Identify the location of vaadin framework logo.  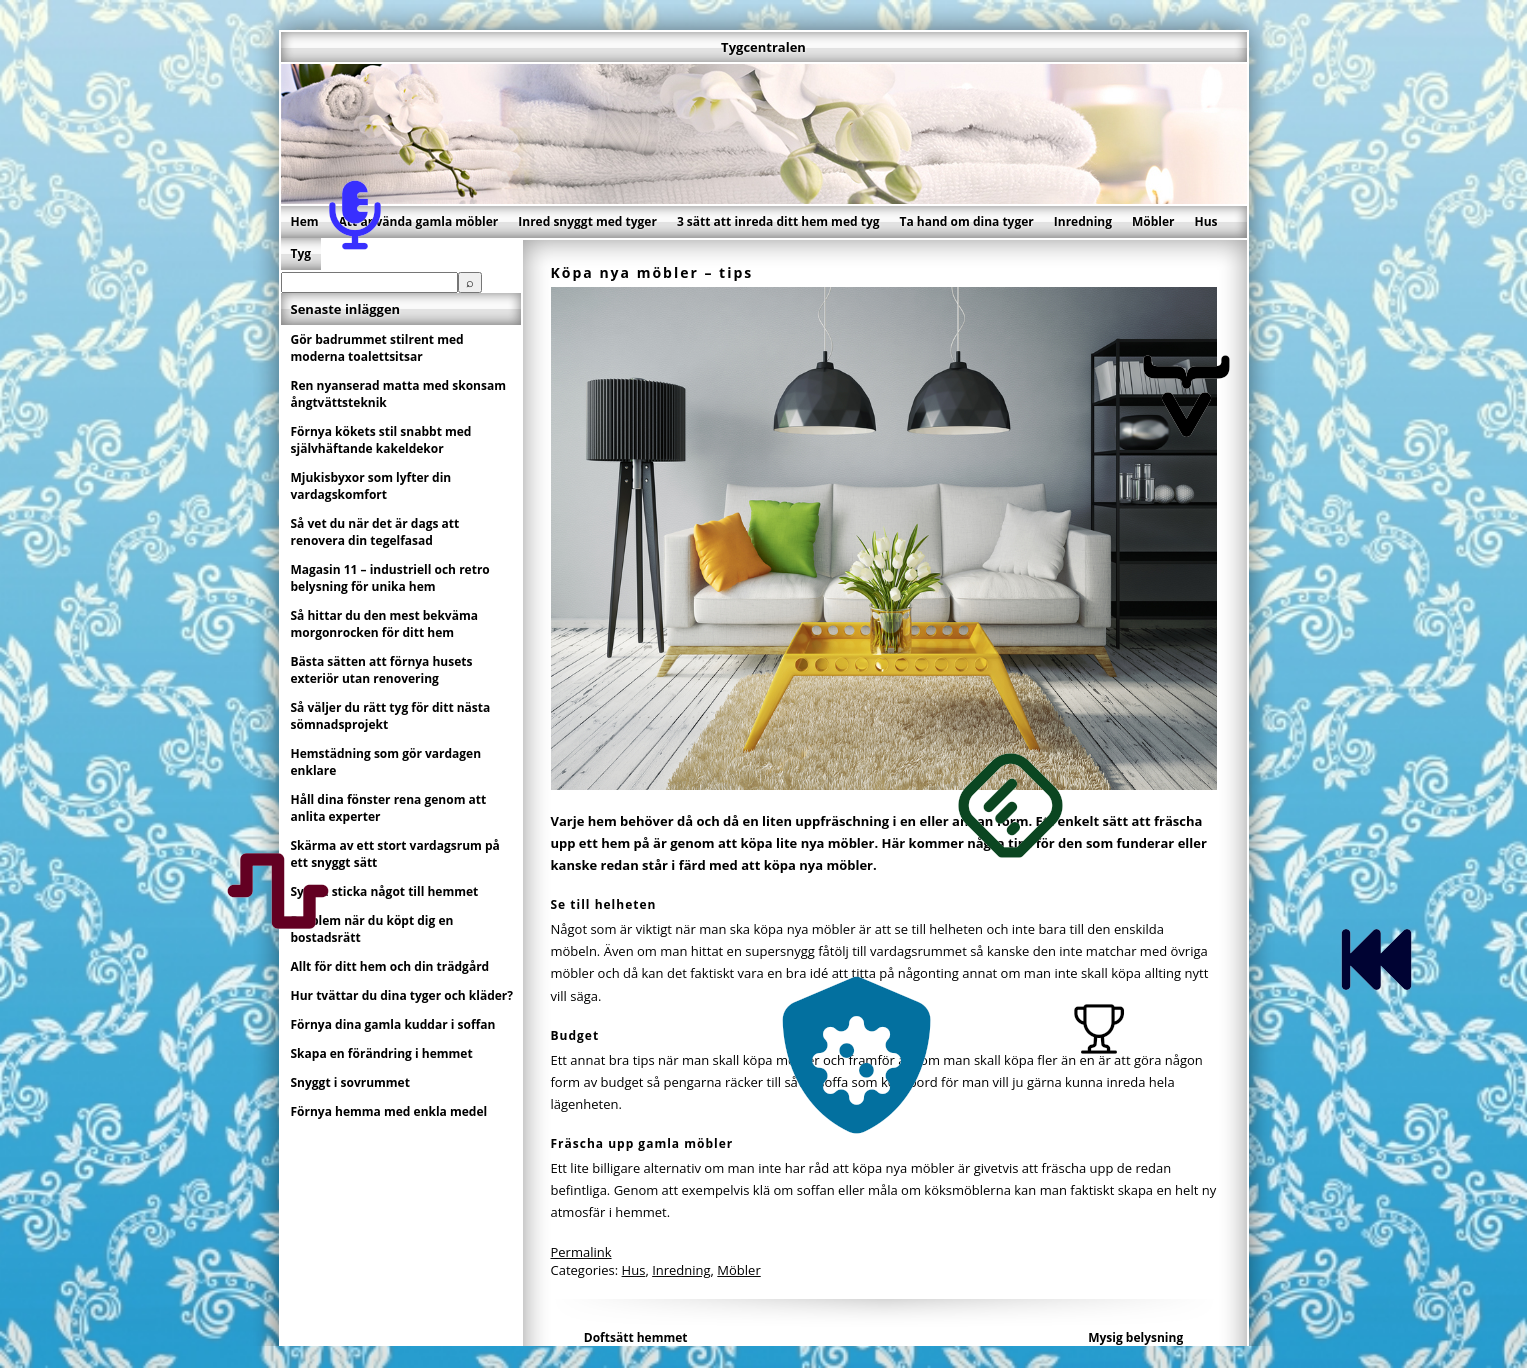
(1186, 398).